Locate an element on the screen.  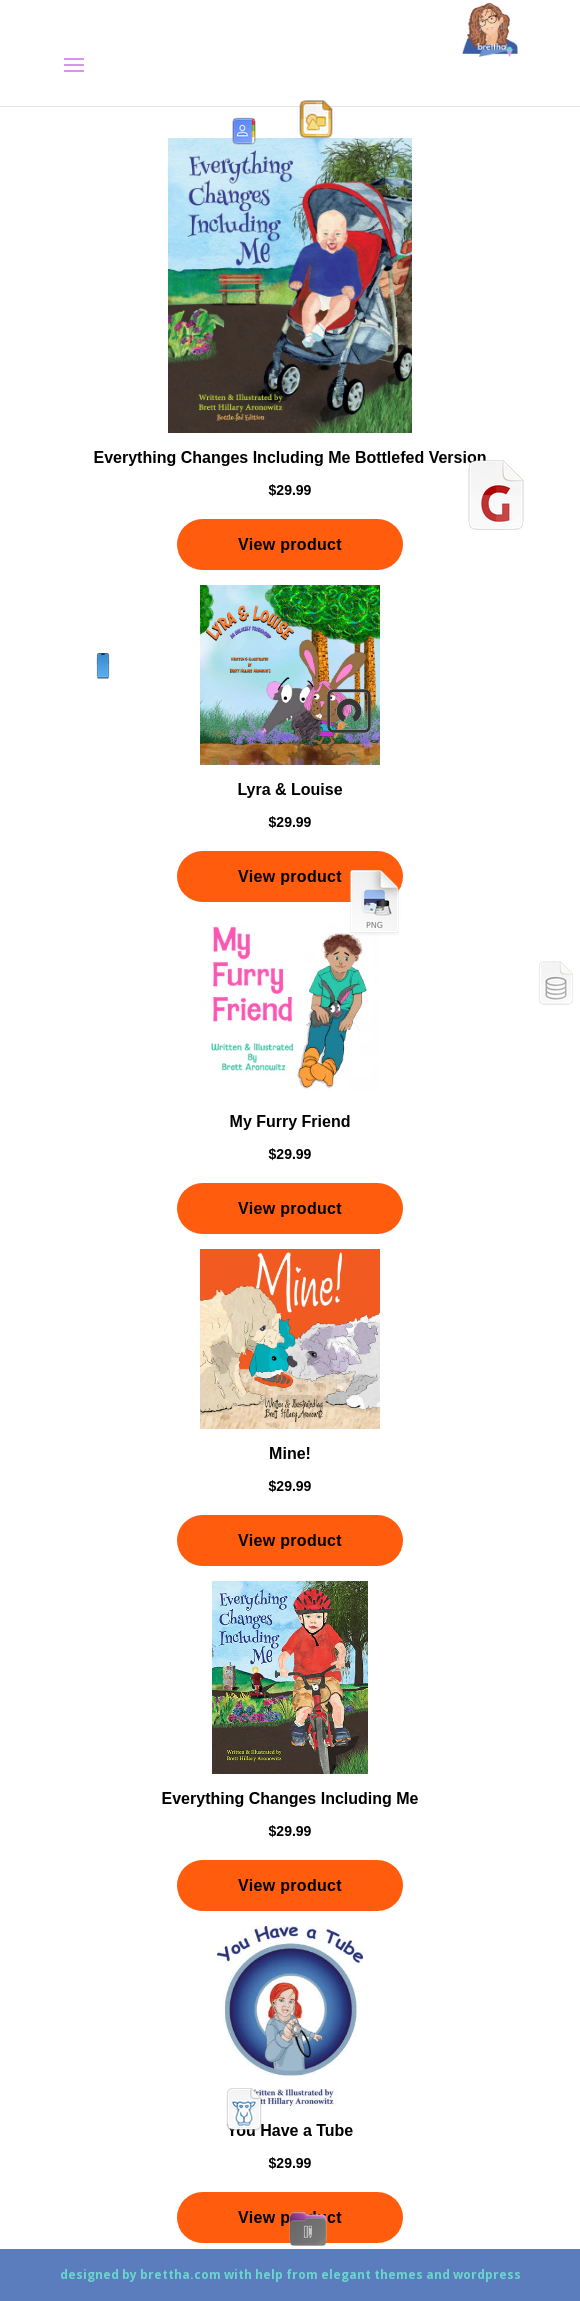
iPhone 16 Pro device icon is located at coordinates (103, 666).